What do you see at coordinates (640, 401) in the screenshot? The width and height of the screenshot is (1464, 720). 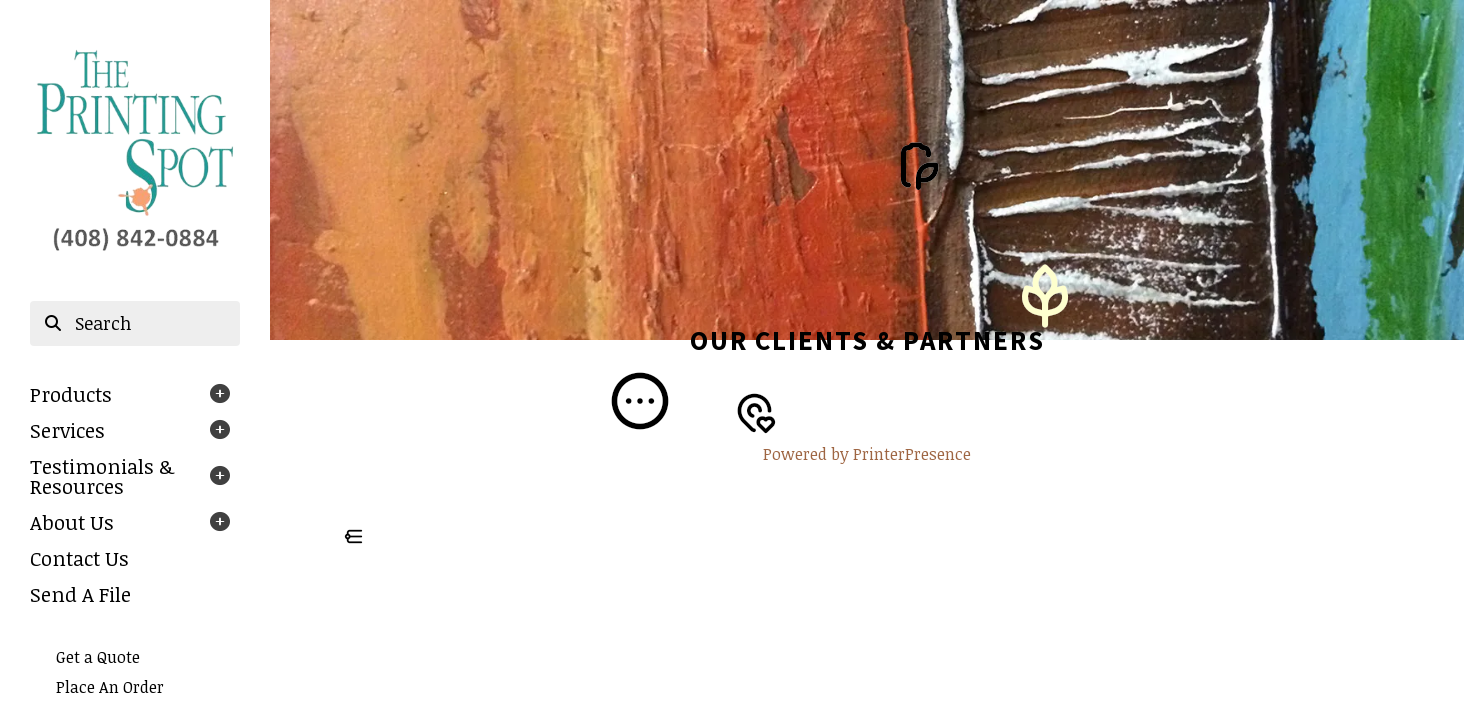 I see `open more options menu` at bounding box center [640, 401].